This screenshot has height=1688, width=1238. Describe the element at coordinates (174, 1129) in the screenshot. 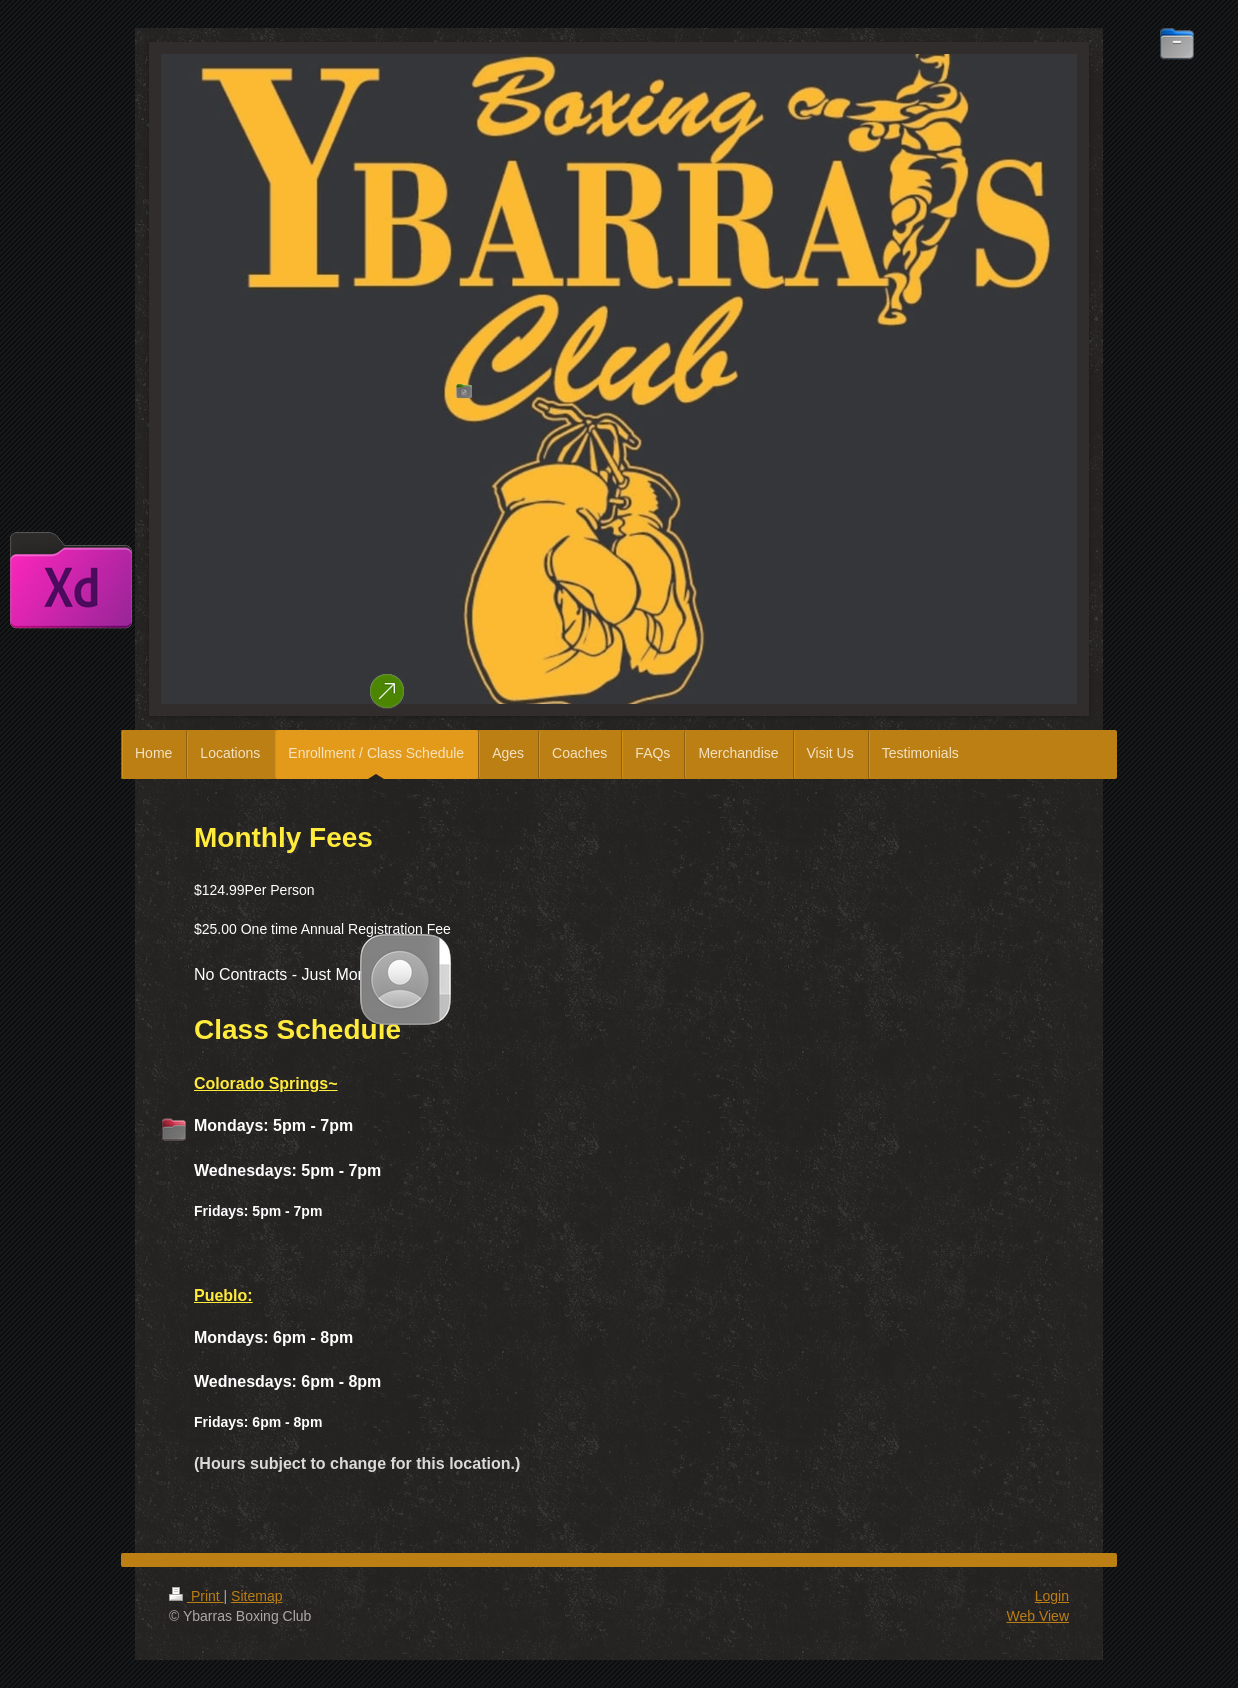

I see `indicates an open or active folder` at that location.